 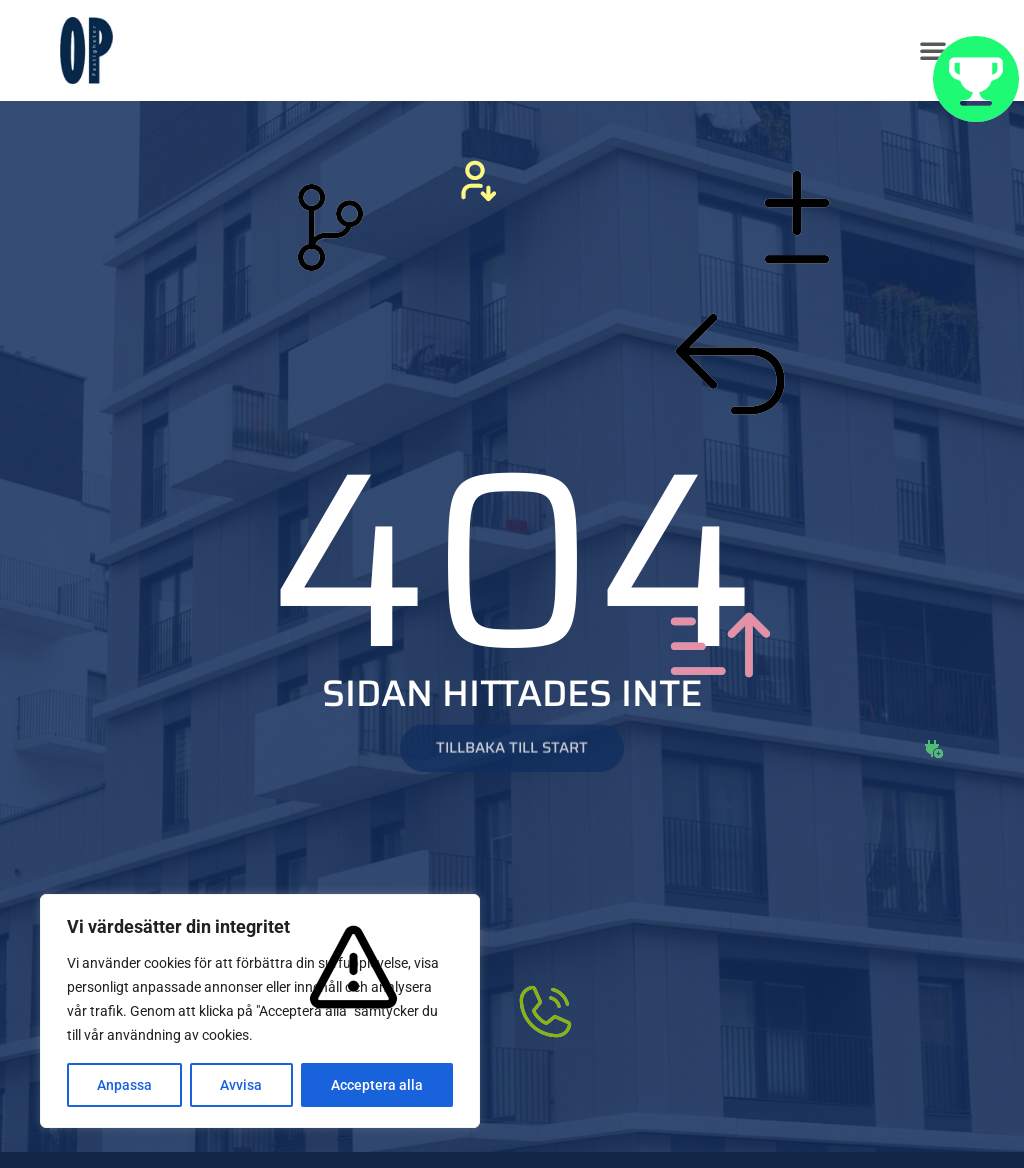 I want to click on undo the last action, so click(x=729, y=367).